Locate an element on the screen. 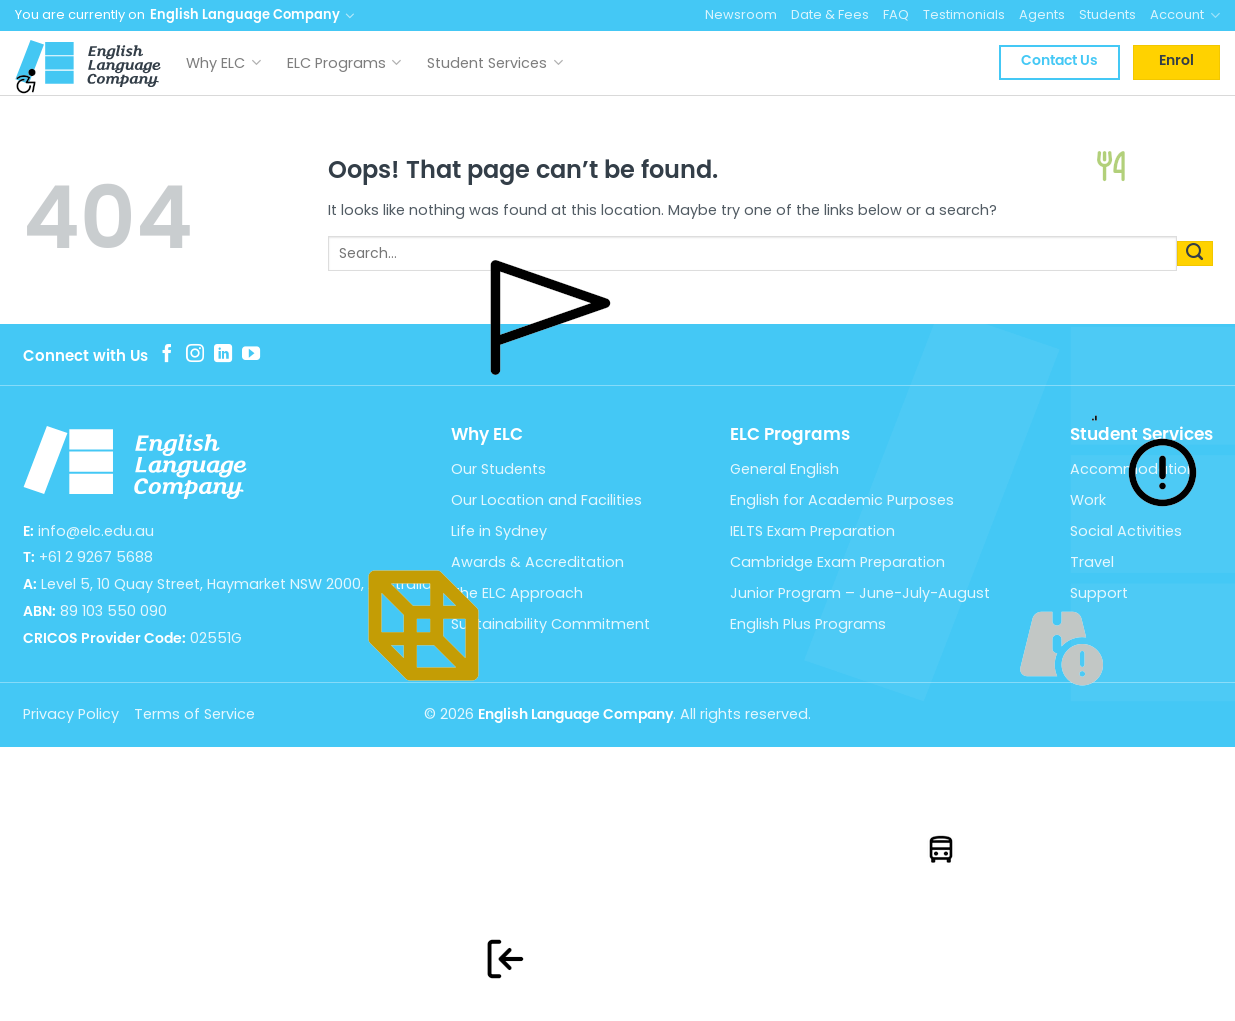 This screenshot has height=1021, width=1235. flag or mark an item for follow-up is located at coordinates (538, 317).